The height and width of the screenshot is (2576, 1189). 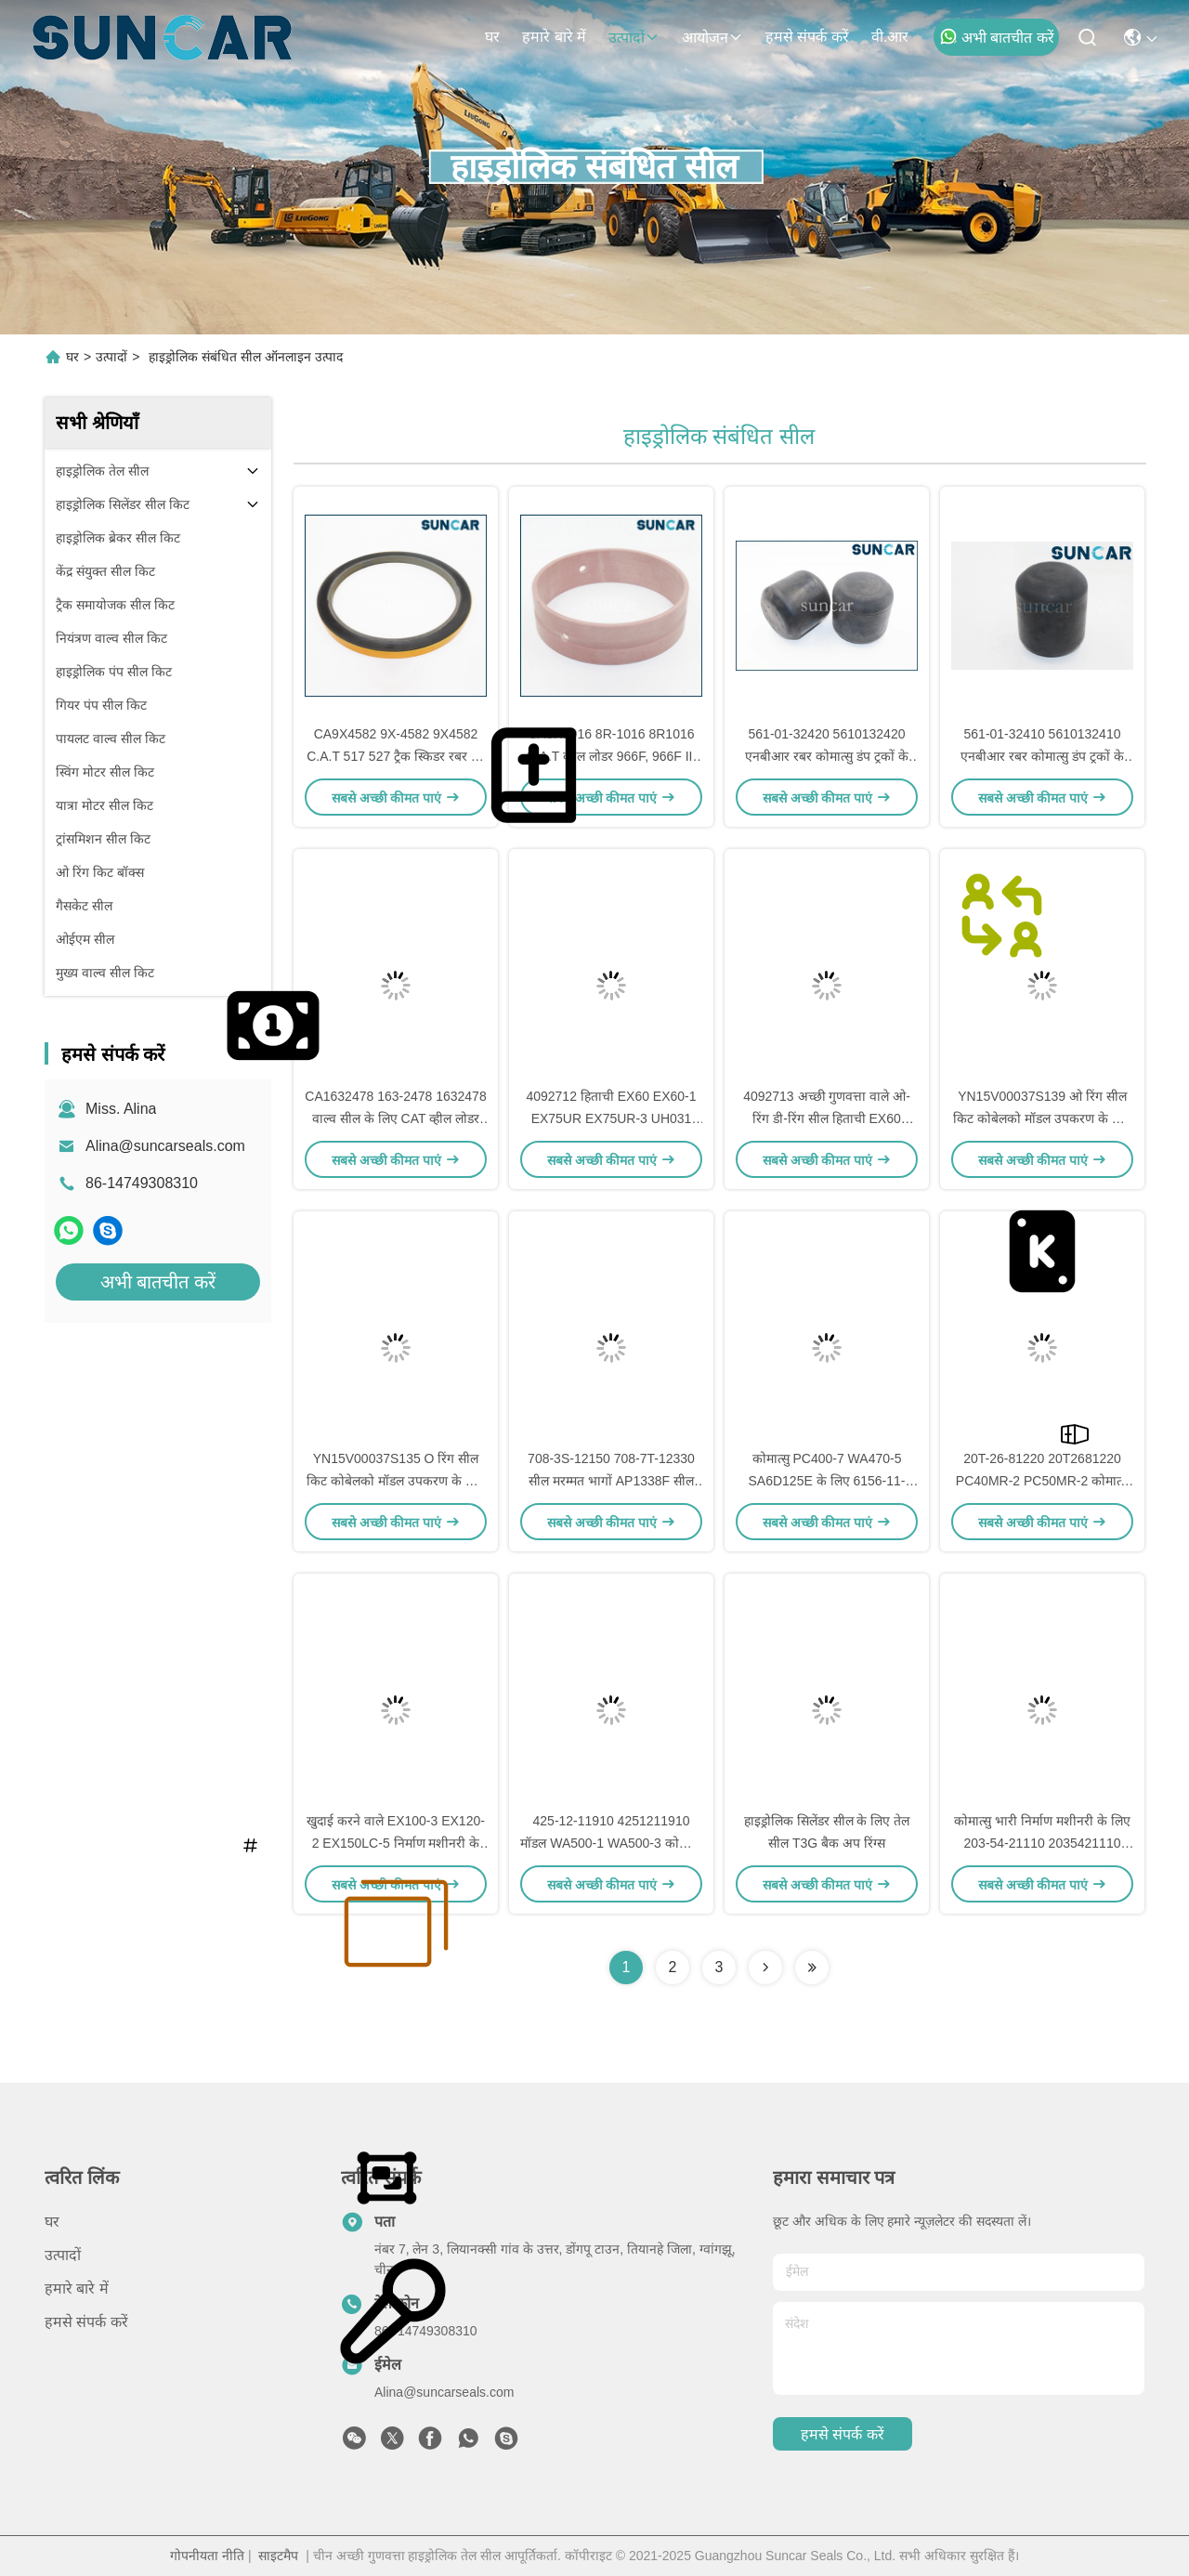 What do you see at coordinates (273, 1026) in the screenshot?
I see `view payment or billing details` at bounding box center [273, 1026].